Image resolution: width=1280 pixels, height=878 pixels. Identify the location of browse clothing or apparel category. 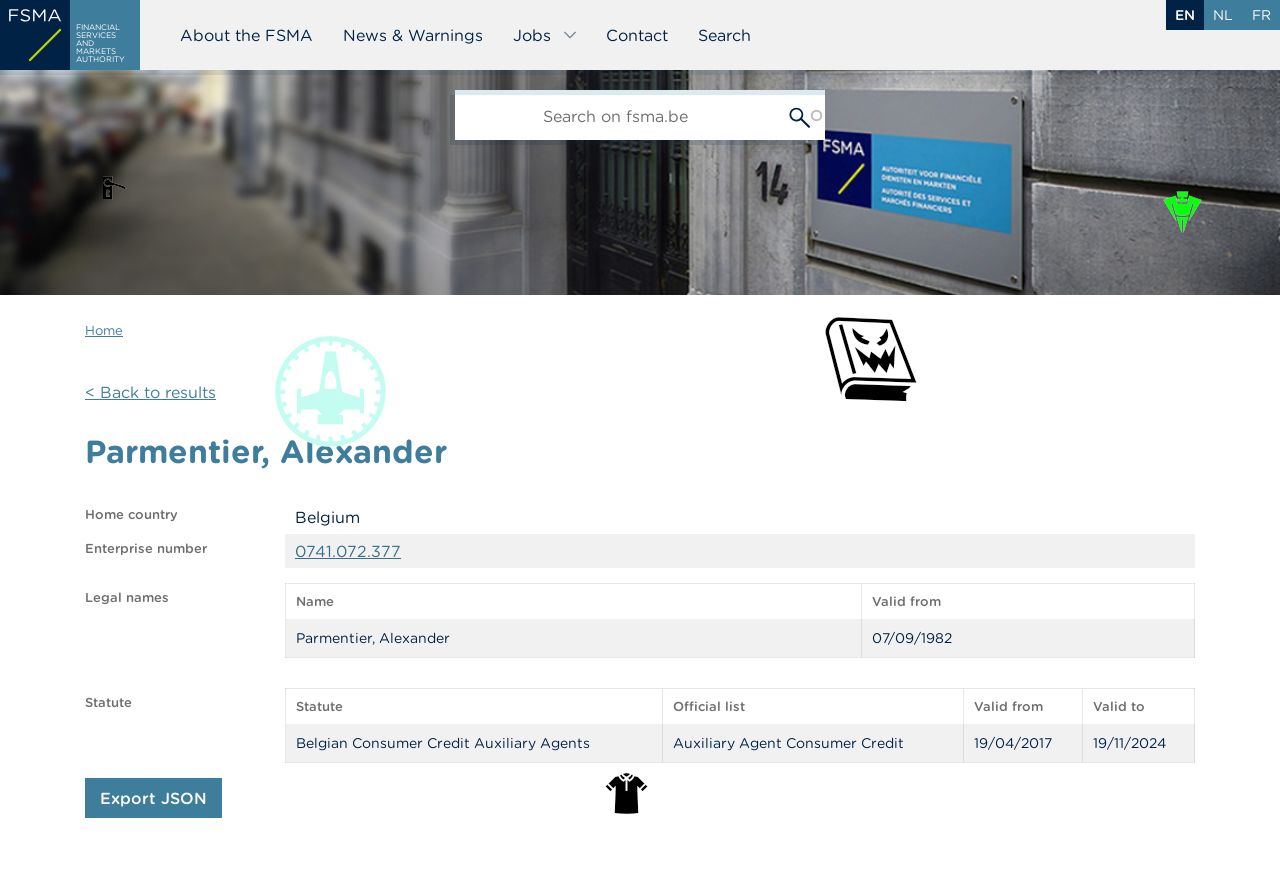
(626, 793).